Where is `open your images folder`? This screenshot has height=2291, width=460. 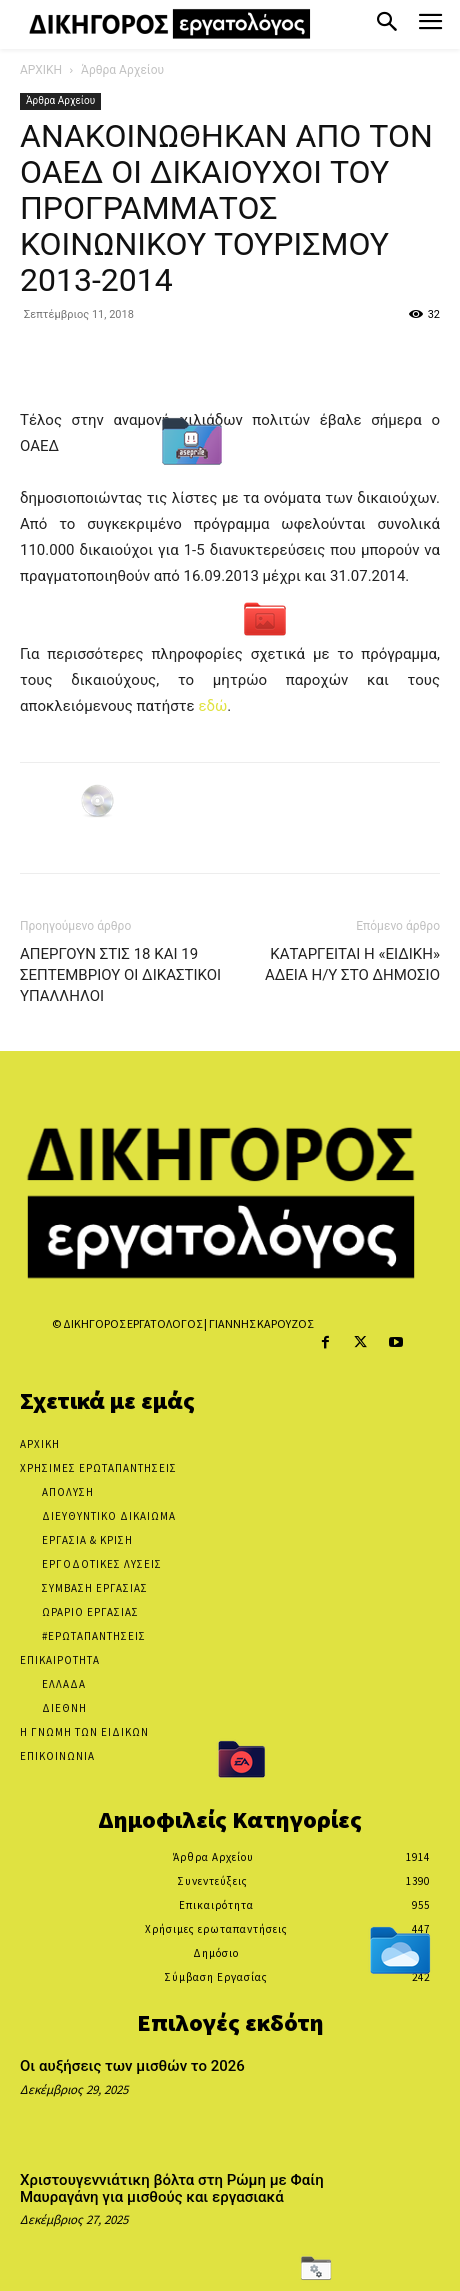
open your images folder is located at coordinates (265, 619).